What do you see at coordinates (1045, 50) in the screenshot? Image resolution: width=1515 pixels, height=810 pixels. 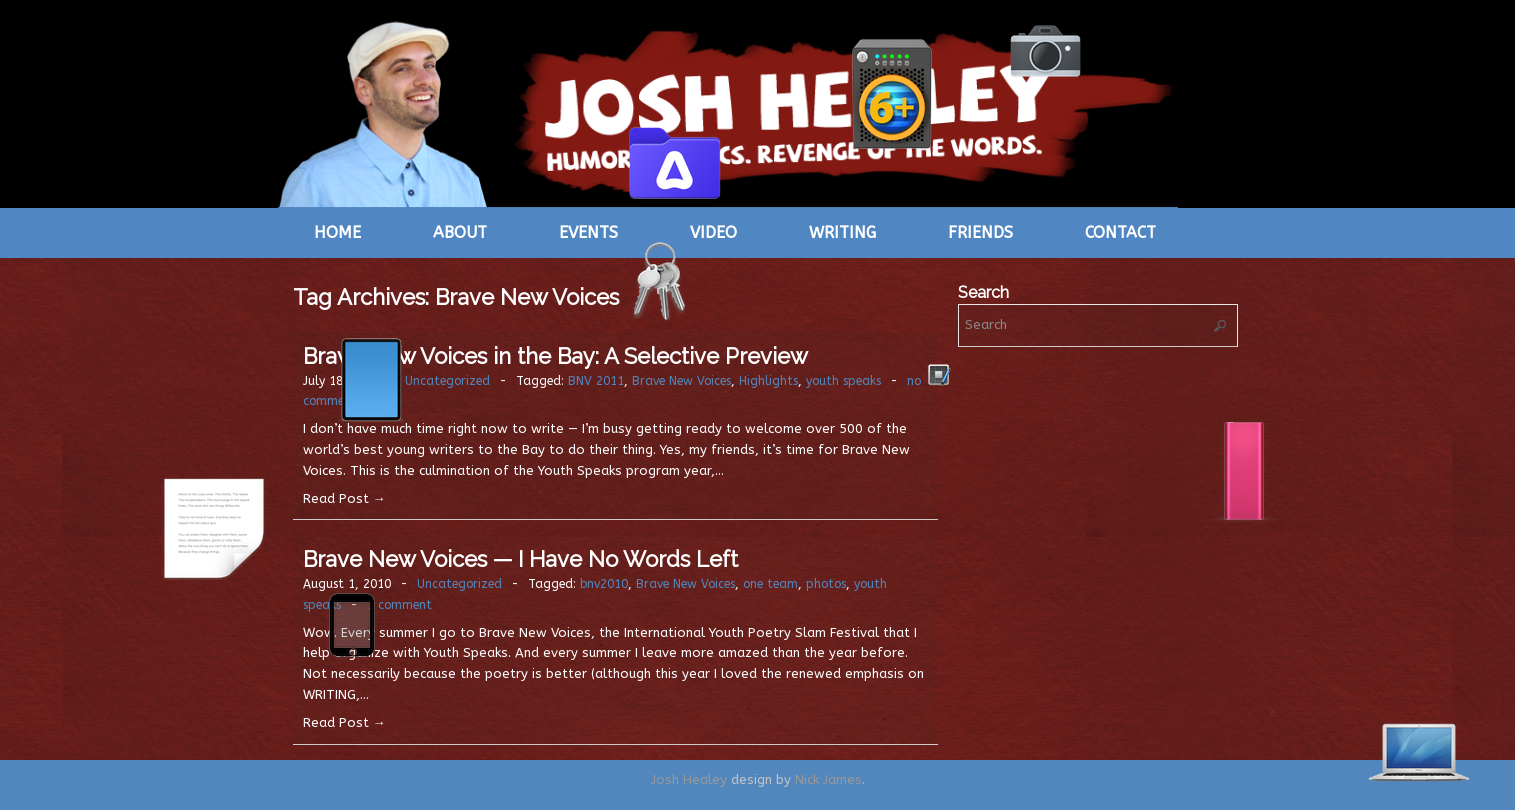 I see `open camera app` at bounding box center [1045, 50].